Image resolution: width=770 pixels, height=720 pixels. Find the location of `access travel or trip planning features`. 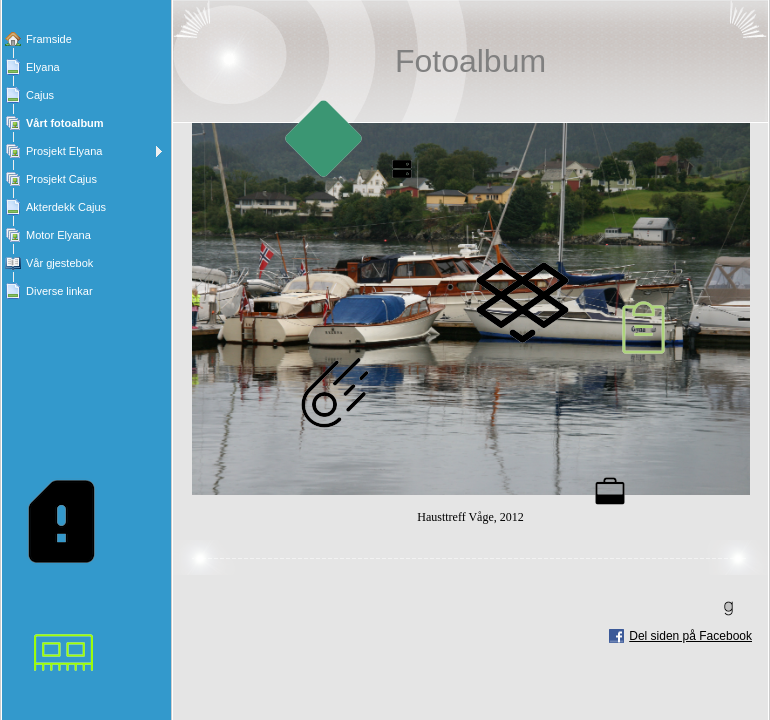

access travel or trip planning features is located at coordinates (610, 492).